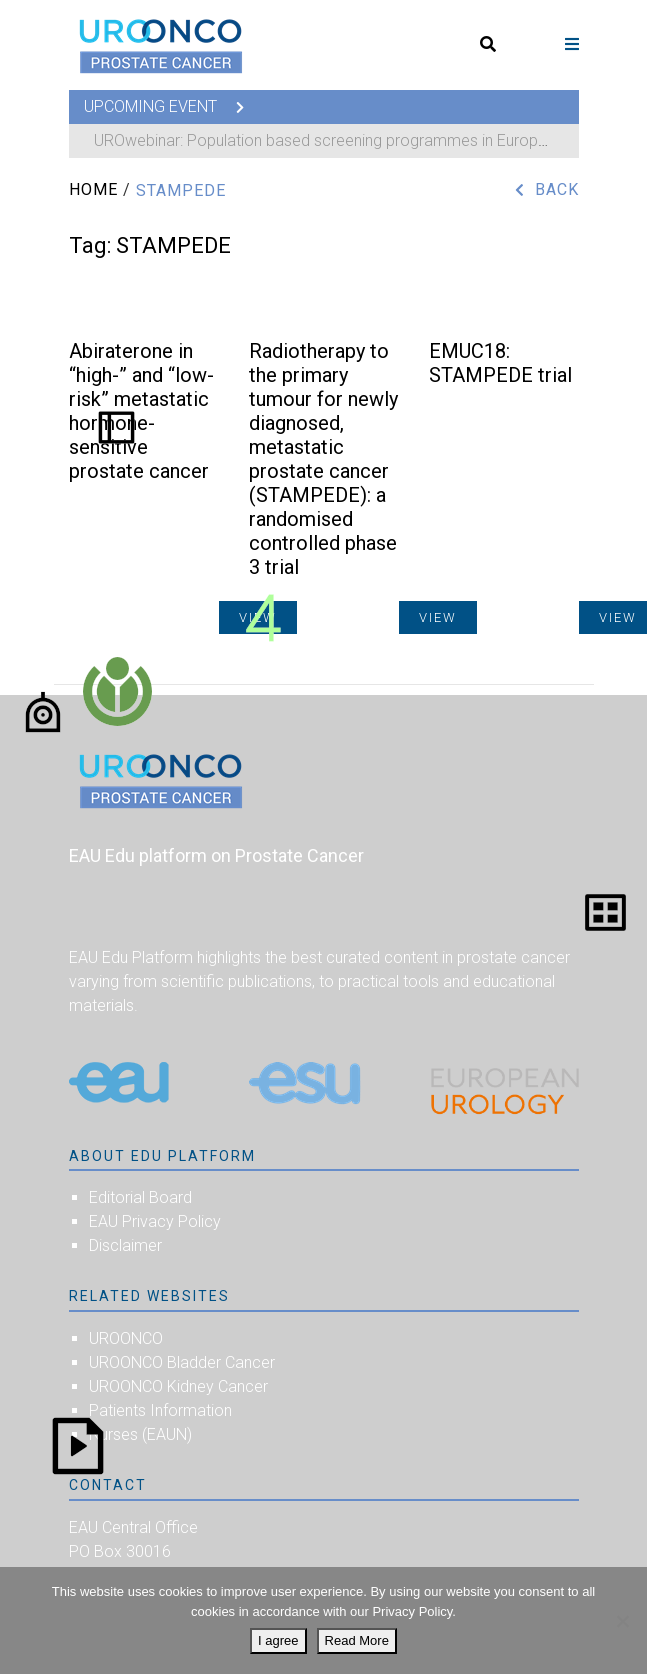 Image resolution: width=647 pixels, height=1674 pixels. Describe the element at coordinates (117, 691) in the screenshot. I see `visit the Wikimedia Foundation website` at that location.